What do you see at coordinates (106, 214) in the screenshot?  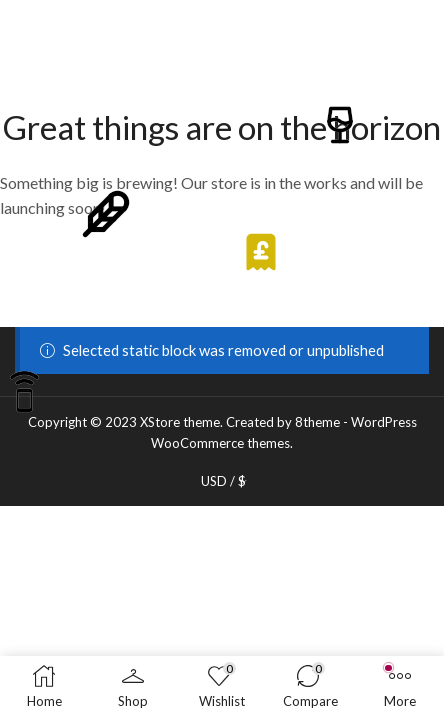 I see `compose a new message or note` at bounding box center [106, 214].